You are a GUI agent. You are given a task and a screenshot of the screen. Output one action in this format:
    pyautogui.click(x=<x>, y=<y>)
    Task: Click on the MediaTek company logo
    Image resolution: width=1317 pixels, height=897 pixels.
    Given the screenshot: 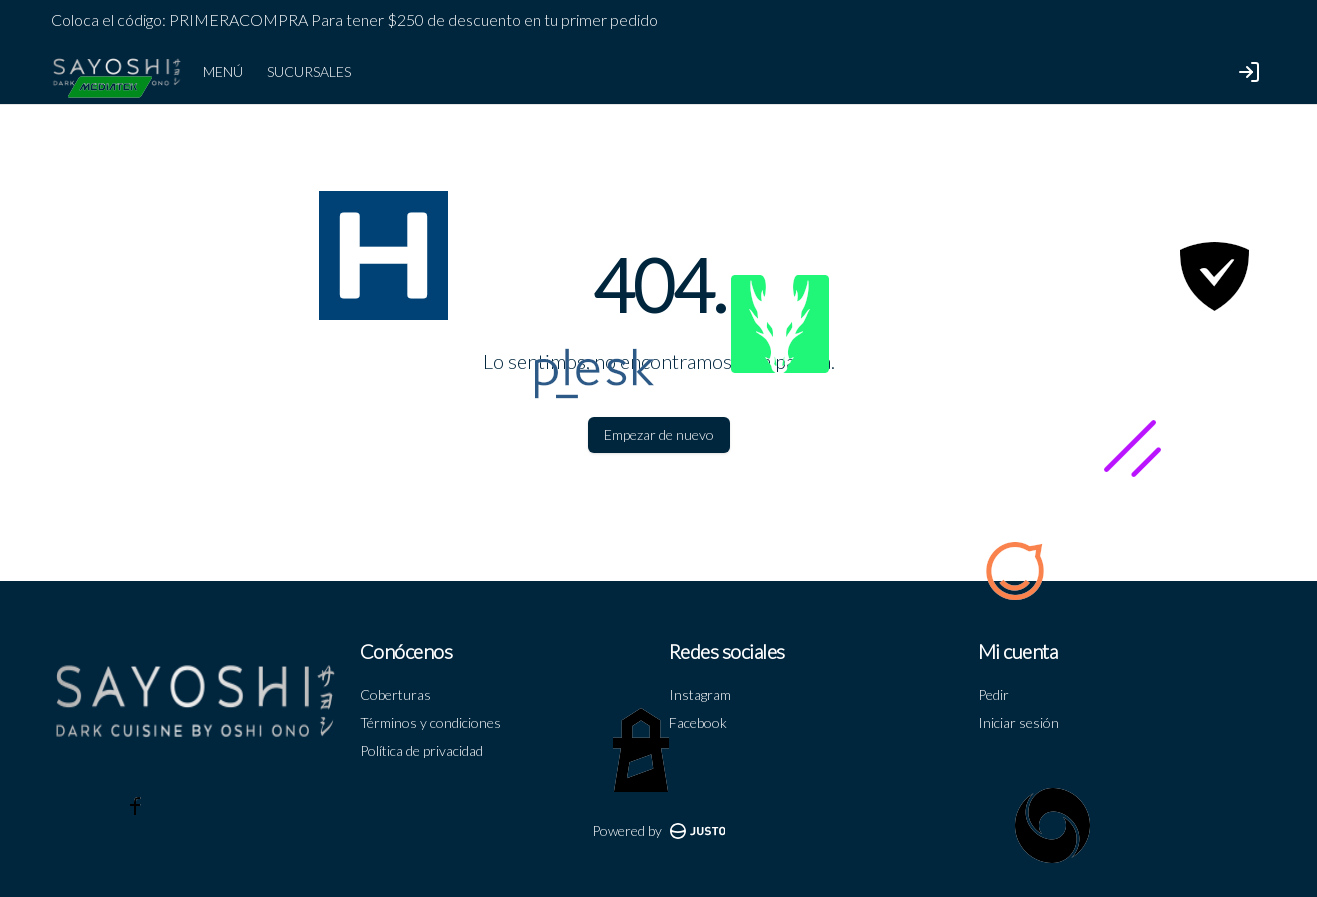 What is the action you would take?
    pyautogui.click(x=110, y=87)
    